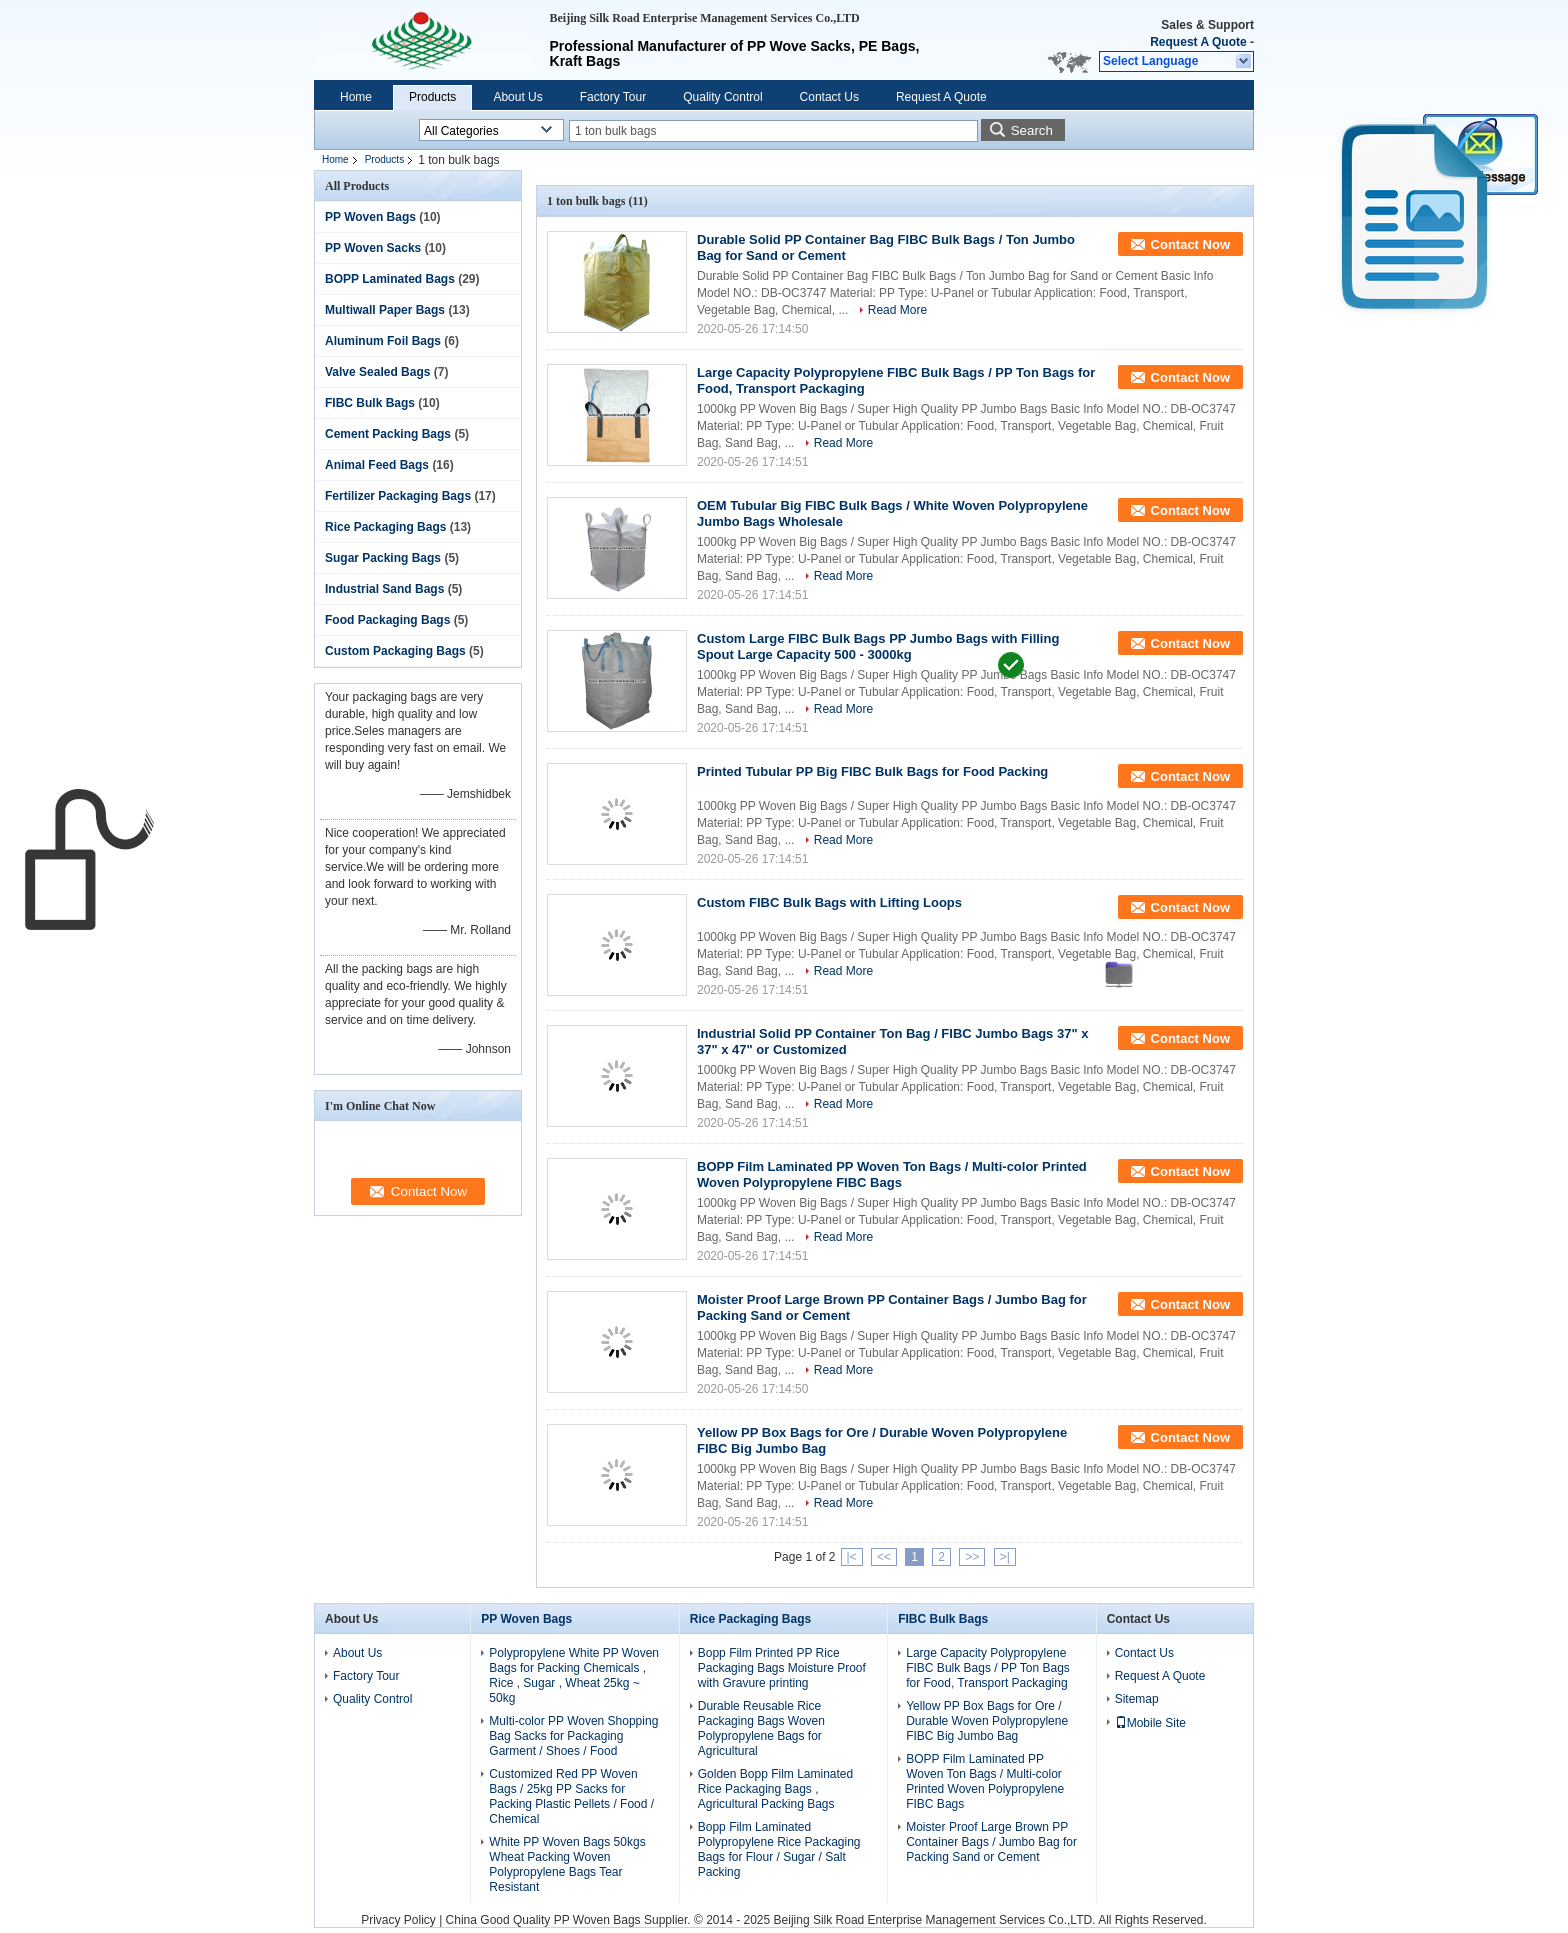 The height and width of the screenshot is (1933, 1568). I want to click on open a libreoffice writer document, so click(1414, 216).